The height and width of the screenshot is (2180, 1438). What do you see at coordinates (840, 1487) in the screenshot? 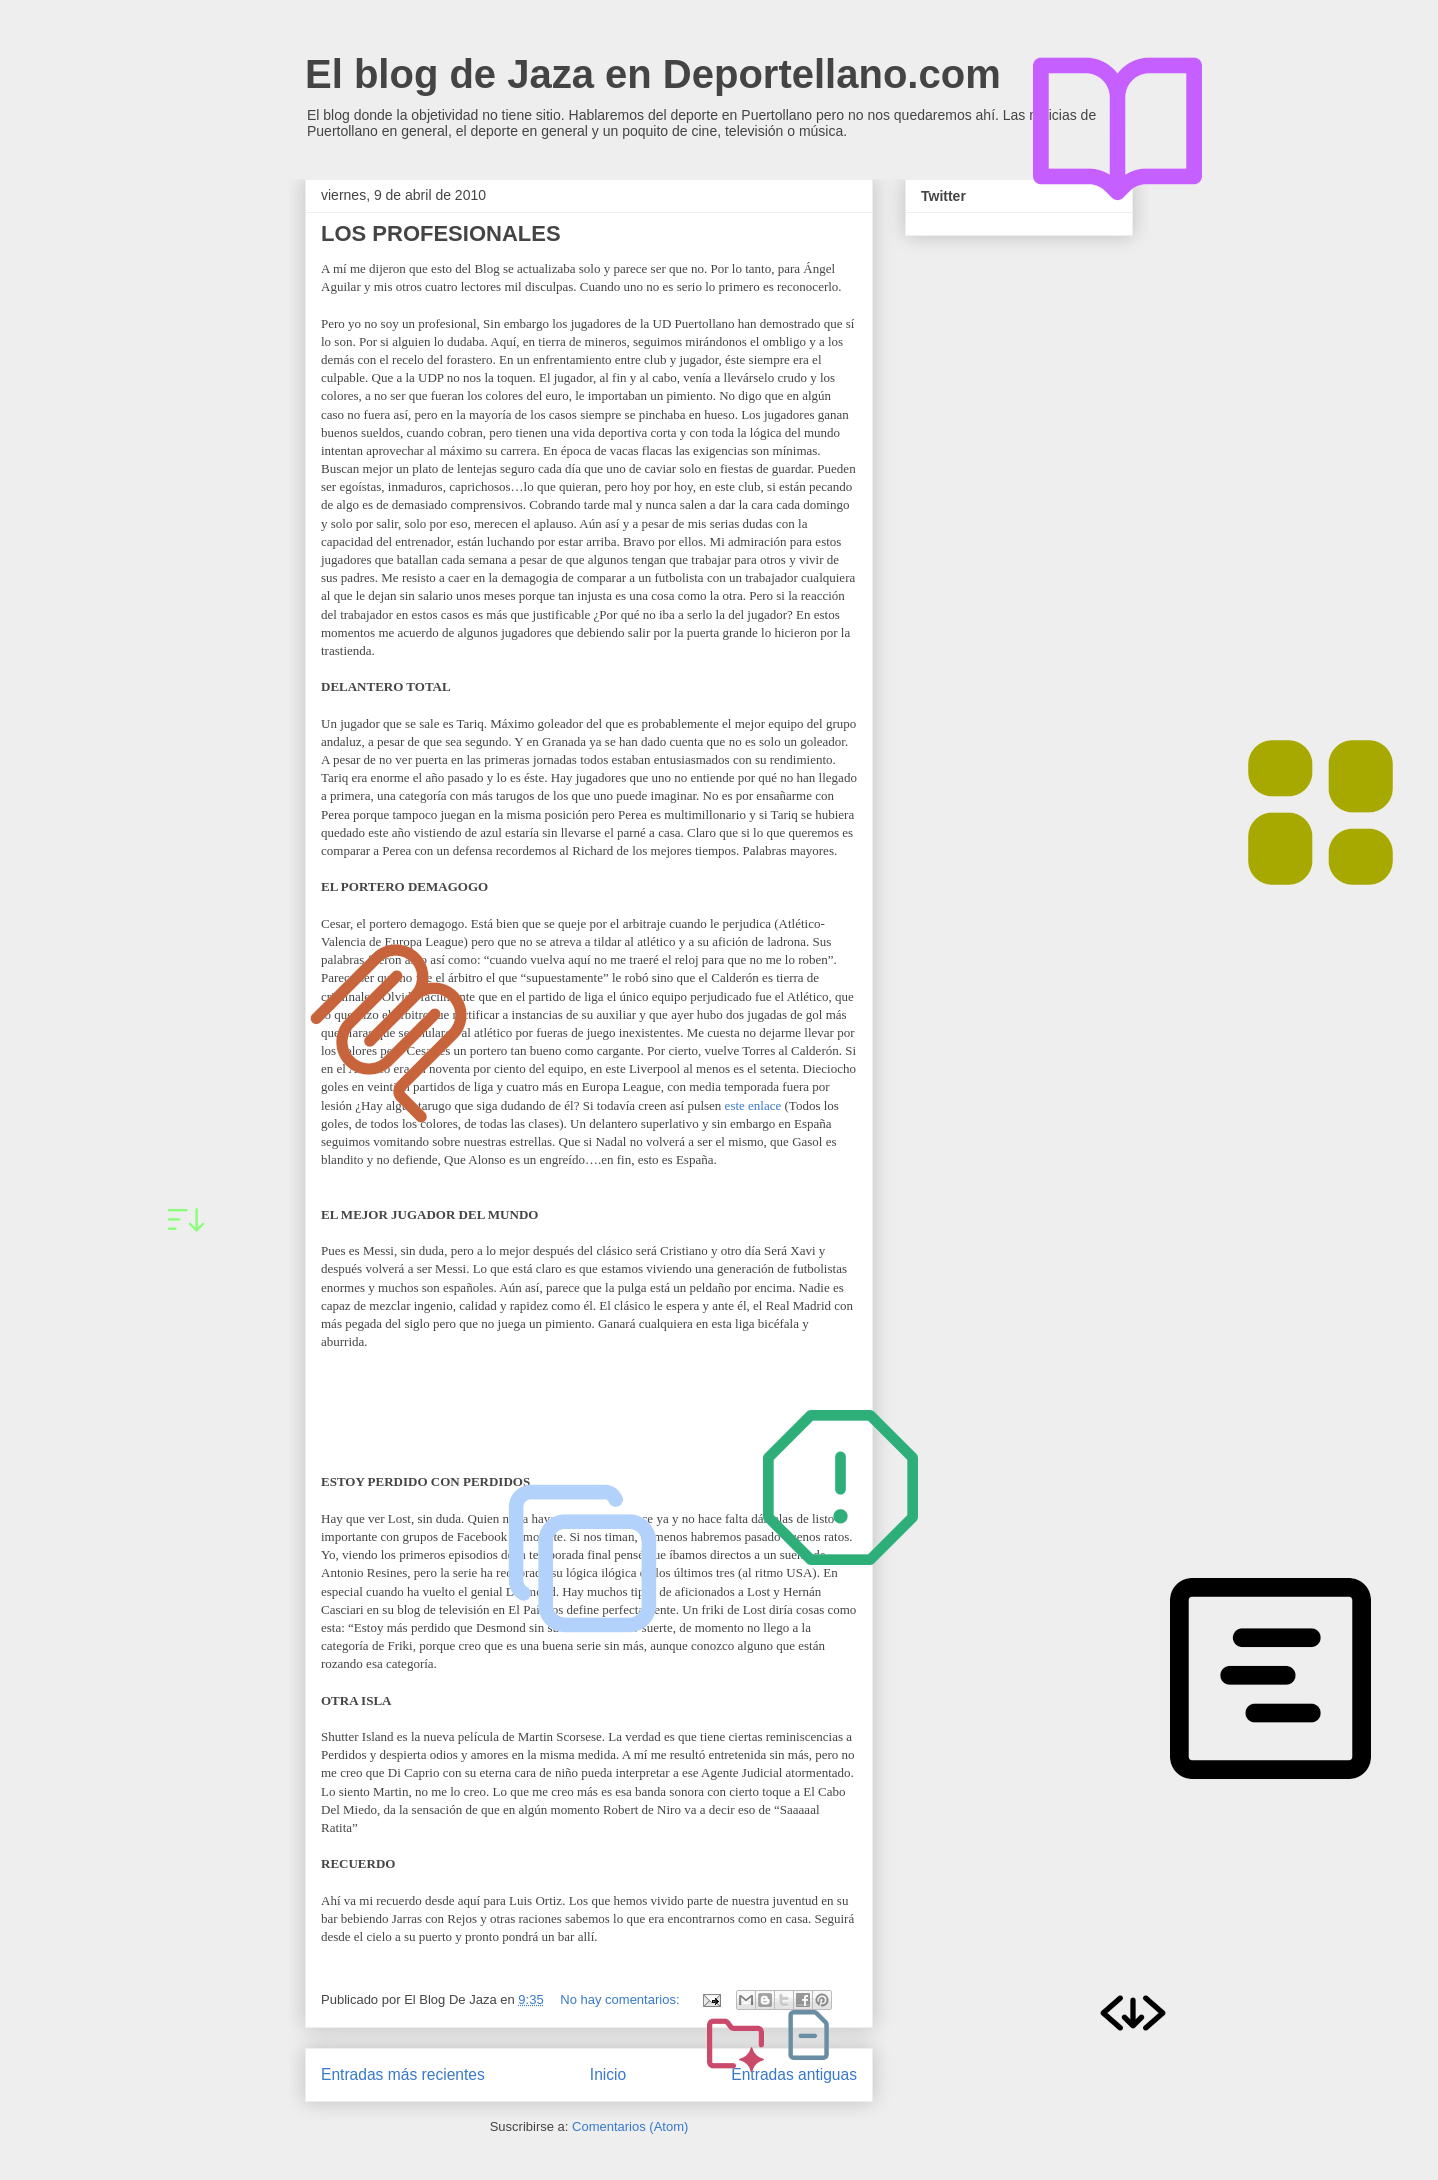
I see `stop or halt current action` at bounding box center [840, 1487].